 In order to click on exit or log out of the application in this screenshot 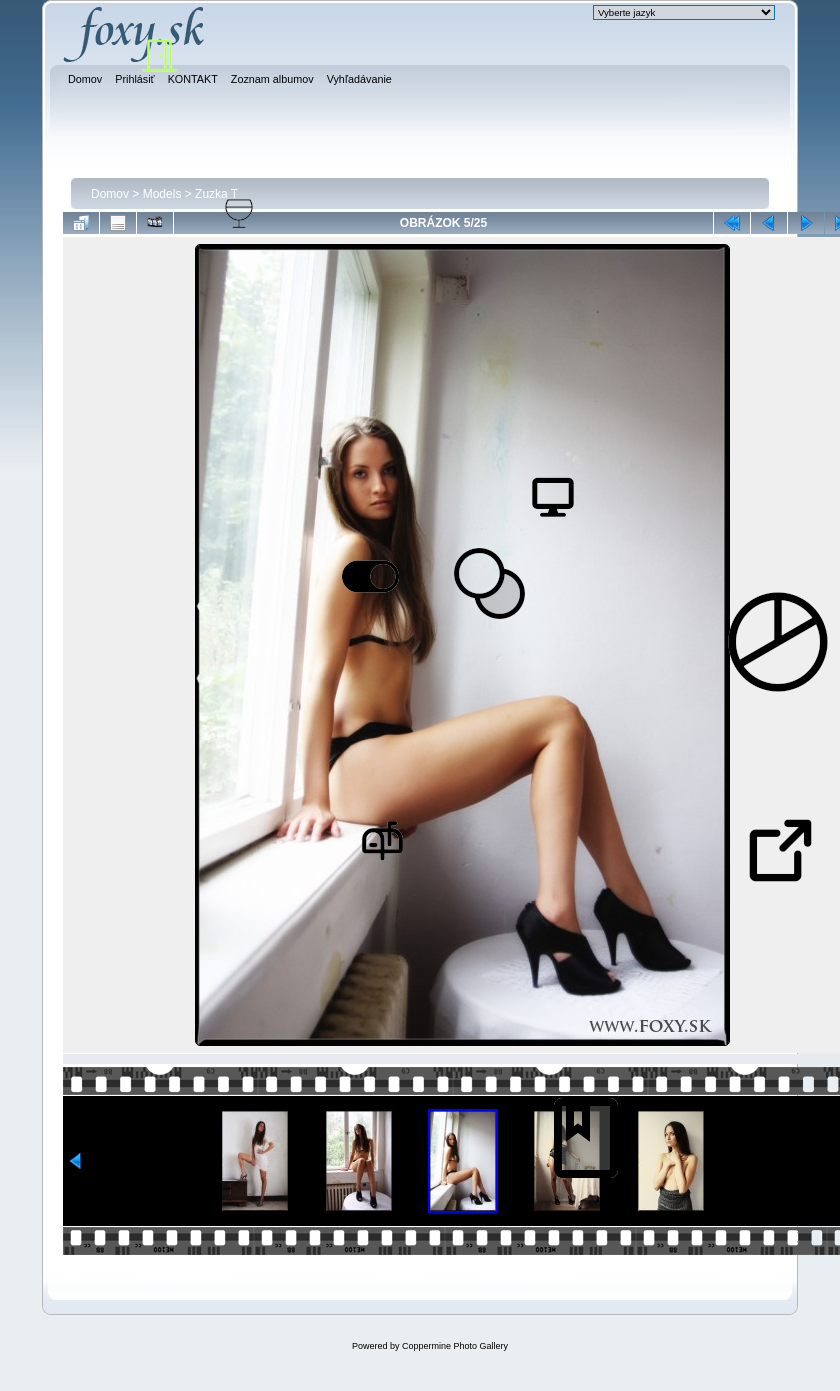, I will do `click(159, 55)`.